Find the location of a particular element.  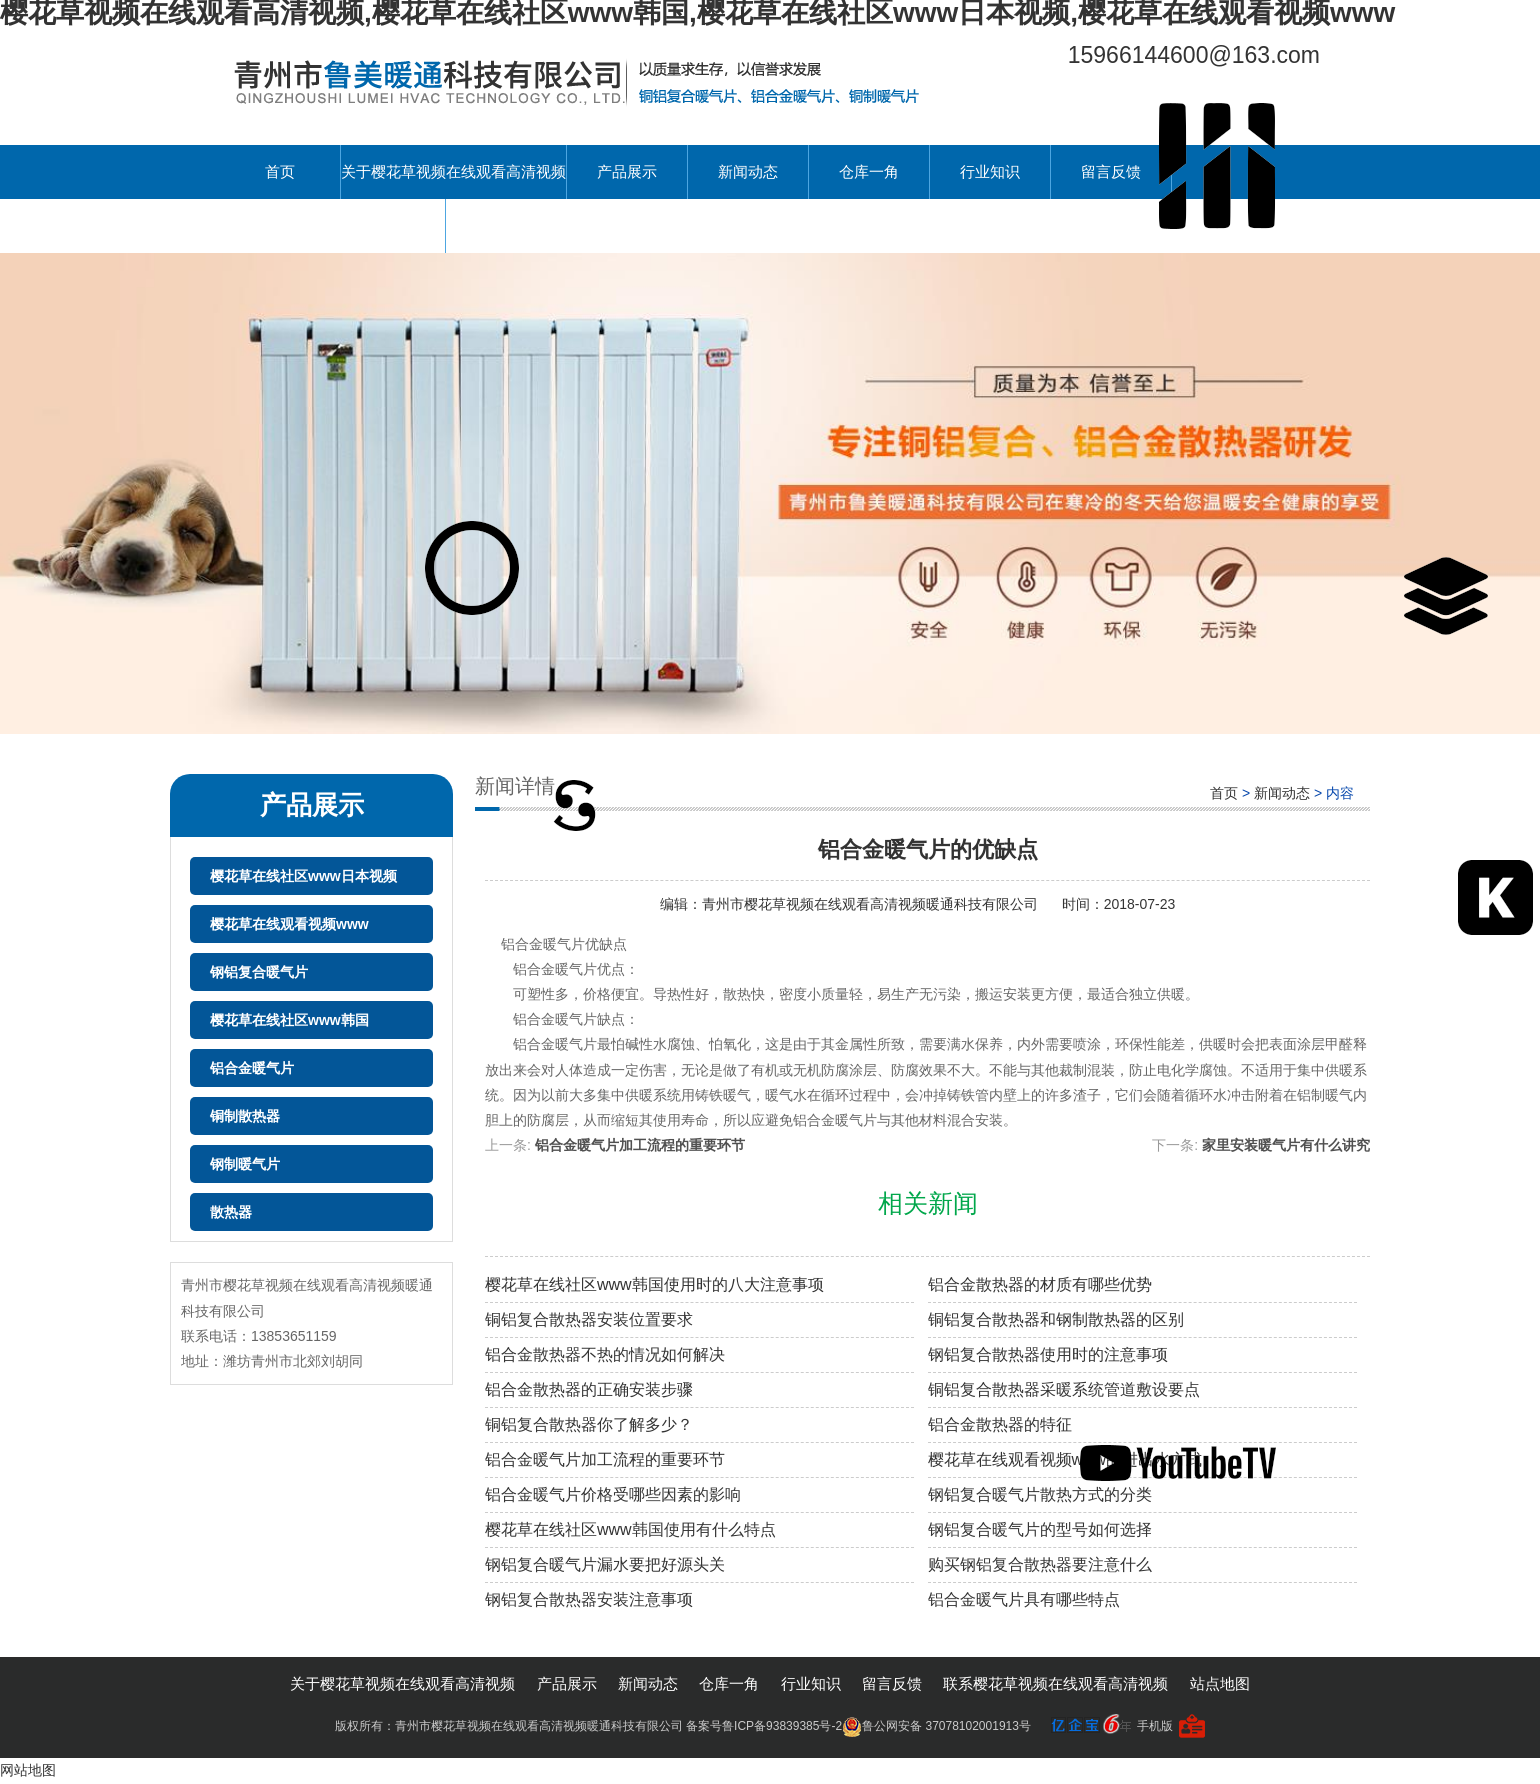

open YouTube TV app is located at coordinates (1178, 1463).